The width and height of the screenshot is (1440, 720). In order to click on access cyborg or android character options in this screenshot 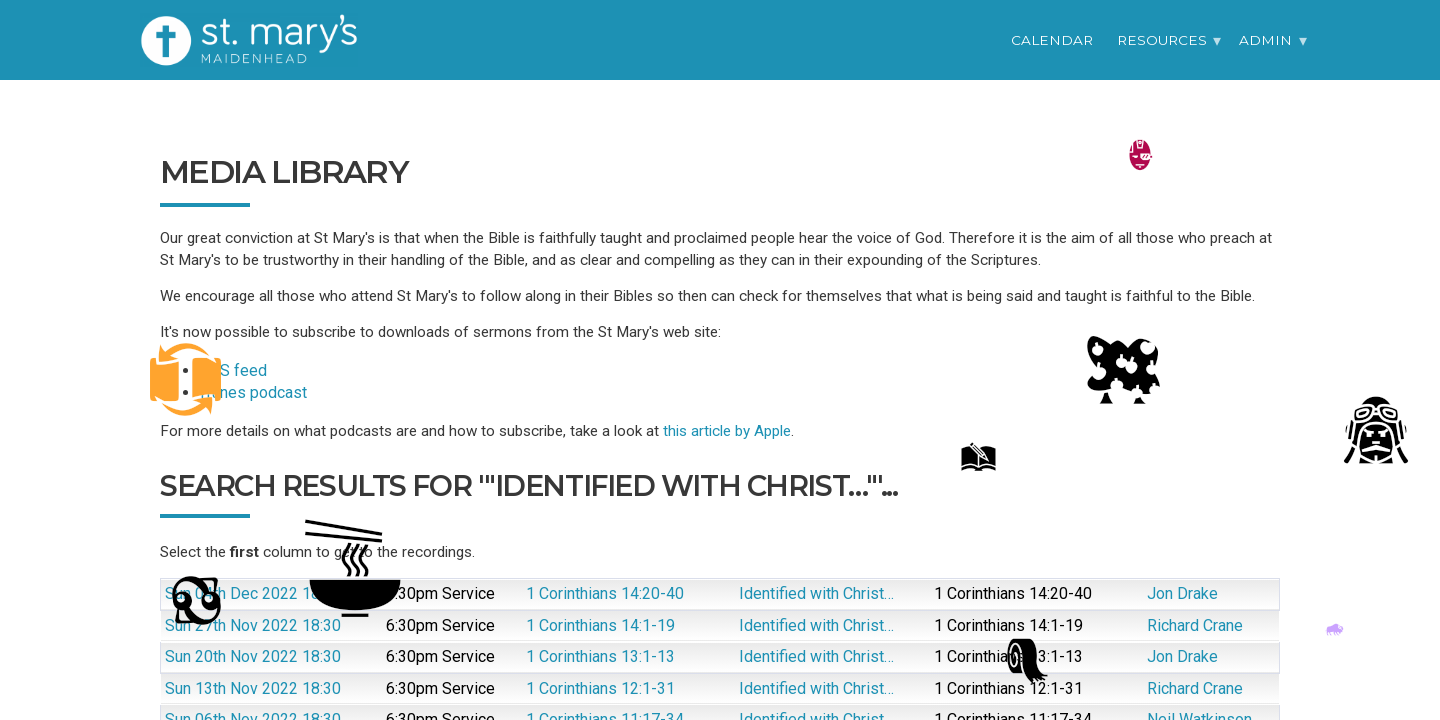, I will do `click(1140, 155)`.